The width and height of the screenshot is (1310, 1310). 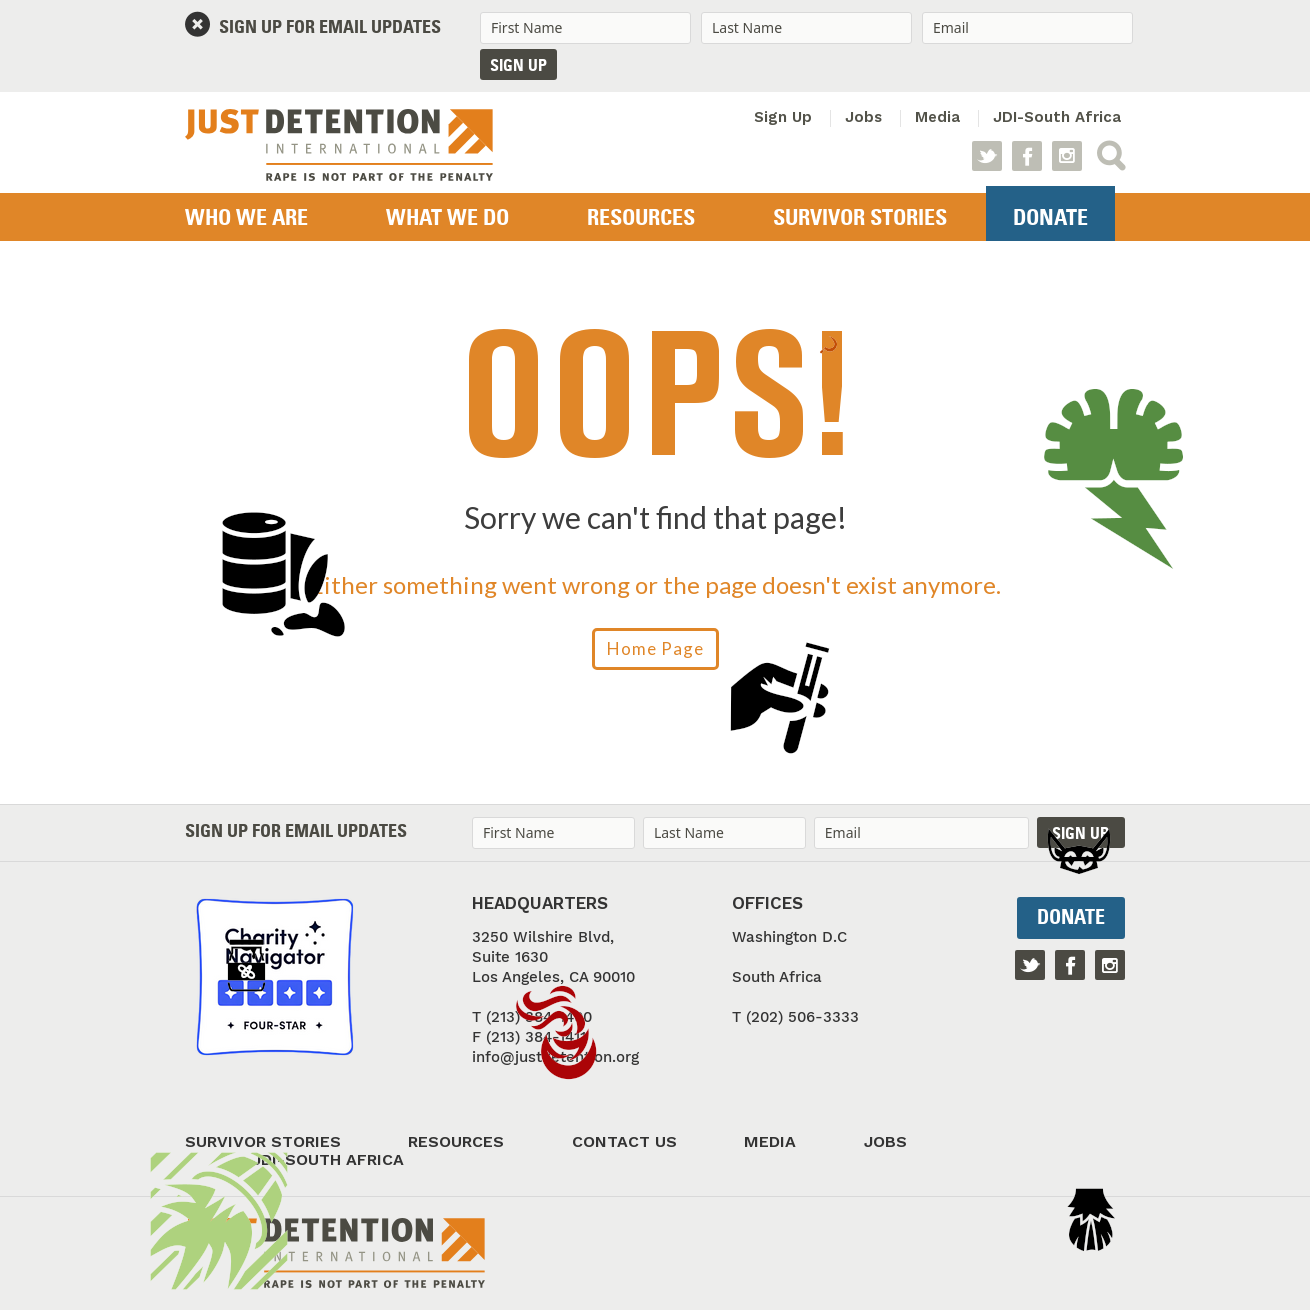 What do you see at coordinates (828, 344) in the screenshot?
I see `select the sickle tool or weapon in a game` at bounding box center [828, 344].